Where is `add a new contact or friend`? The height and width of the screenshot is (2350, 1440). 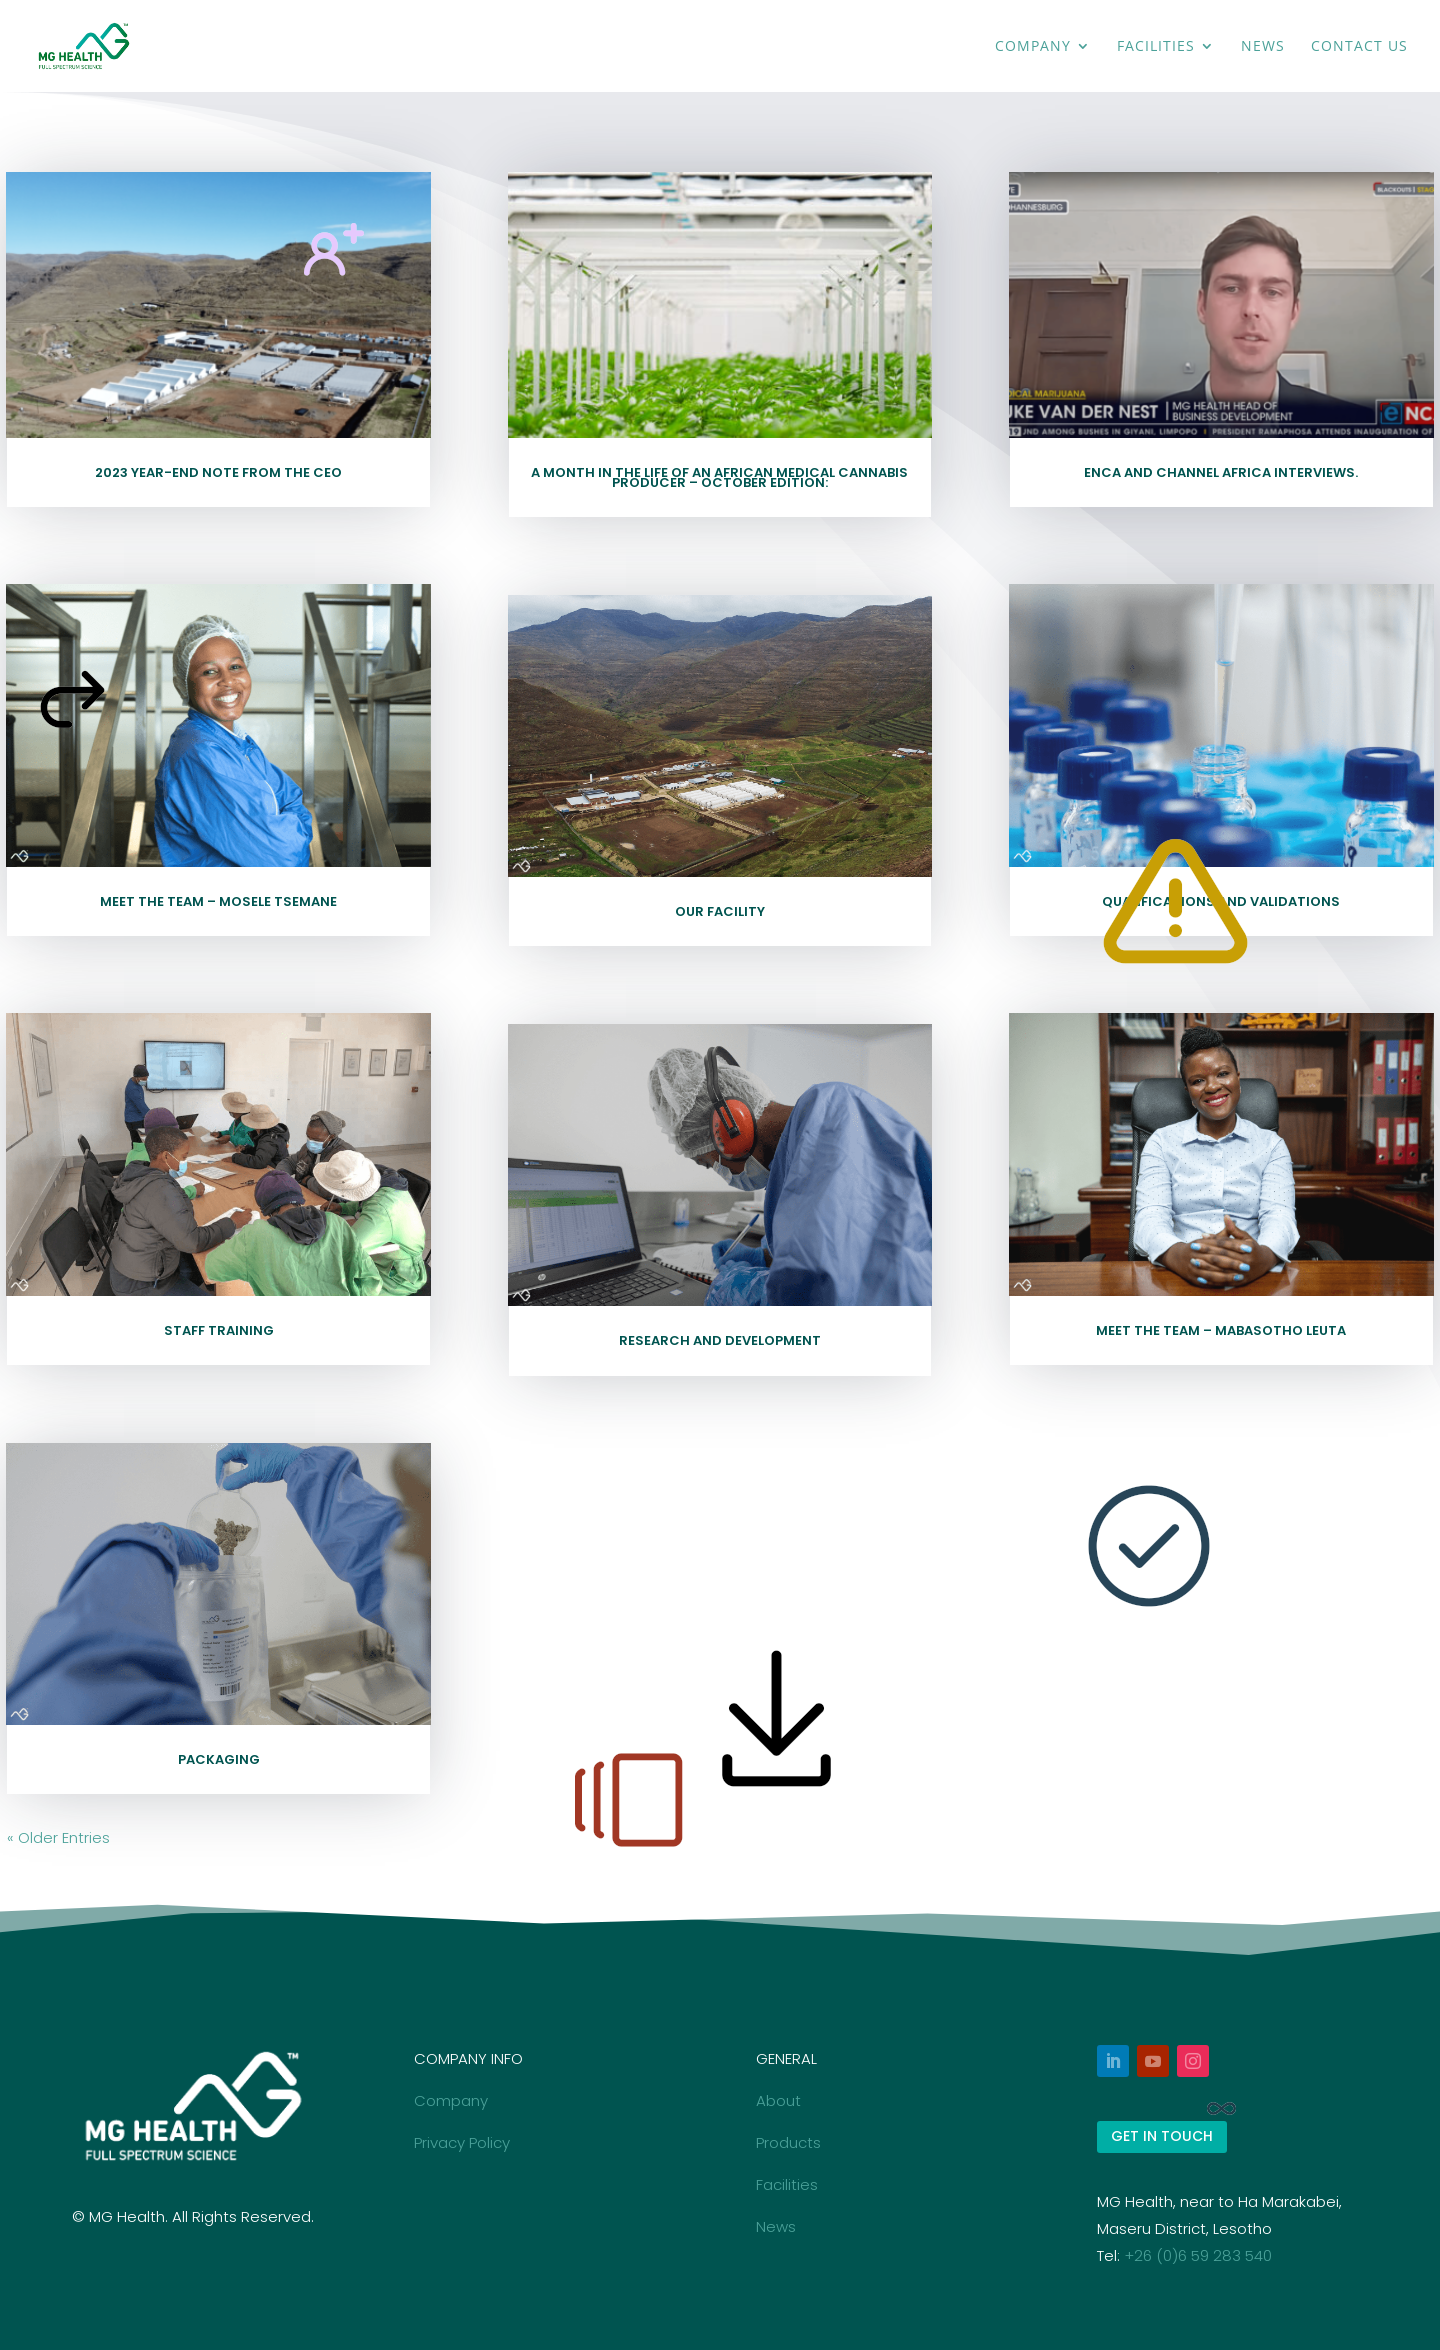 add a new contact or friend is located at coordinates (334, 253).